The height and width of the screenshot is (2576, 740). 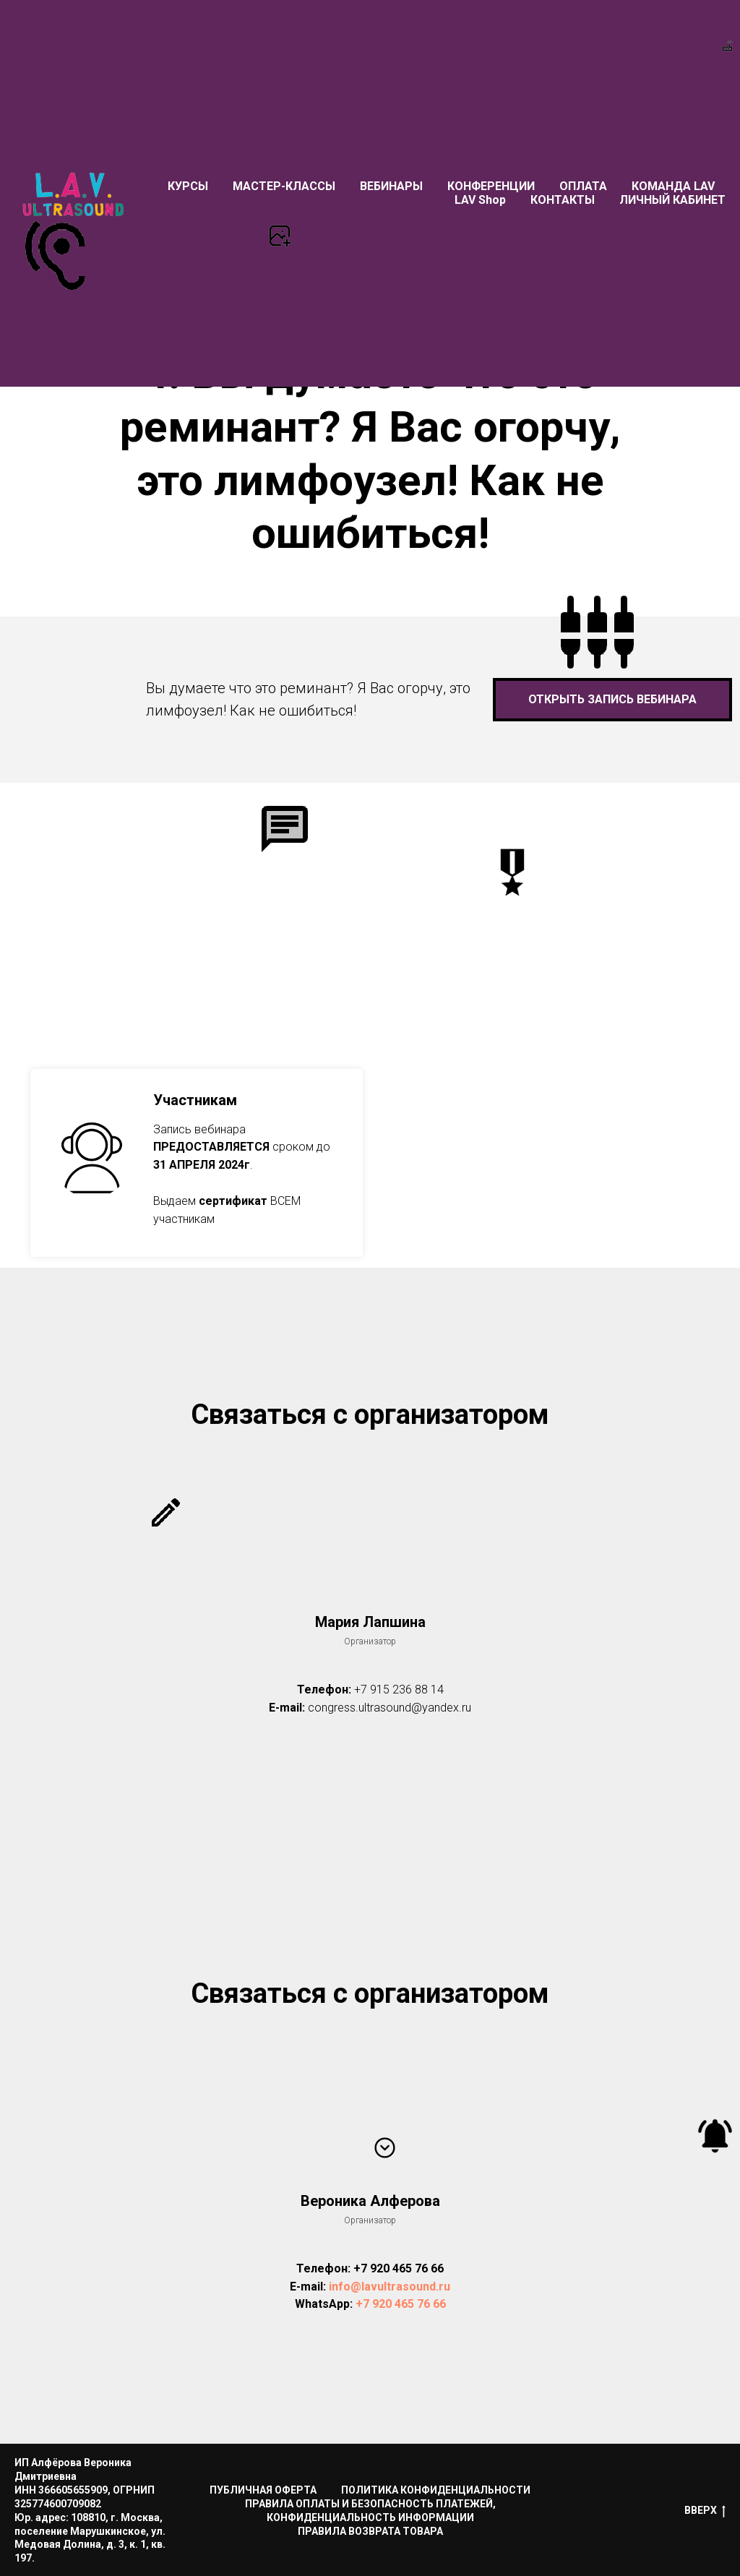 I want to click on indicates new or active notifications, so click(x=715, y=2135).